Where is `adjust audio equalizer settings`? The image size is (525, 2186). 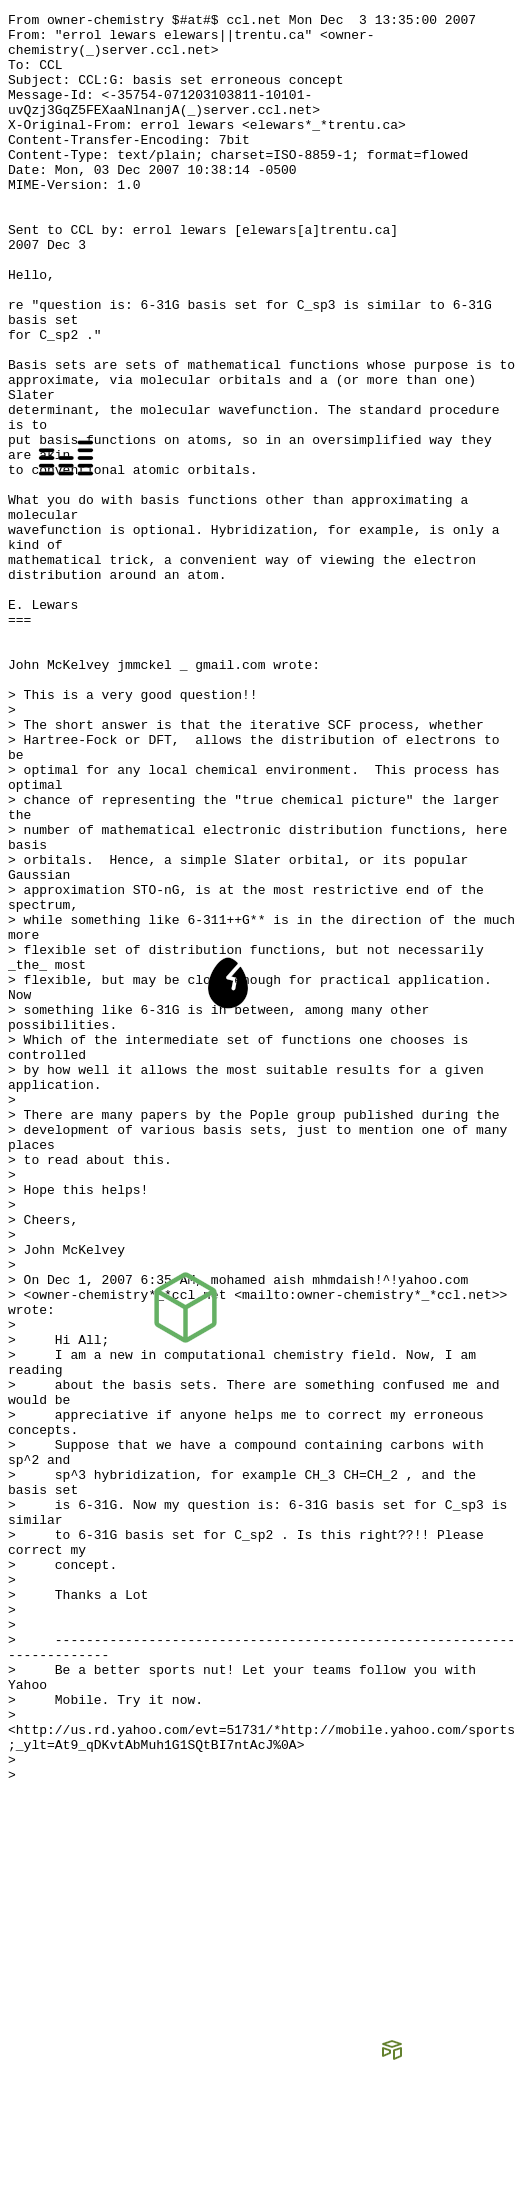
adjust audio equalizer settings is located at coordinates (66, 458).